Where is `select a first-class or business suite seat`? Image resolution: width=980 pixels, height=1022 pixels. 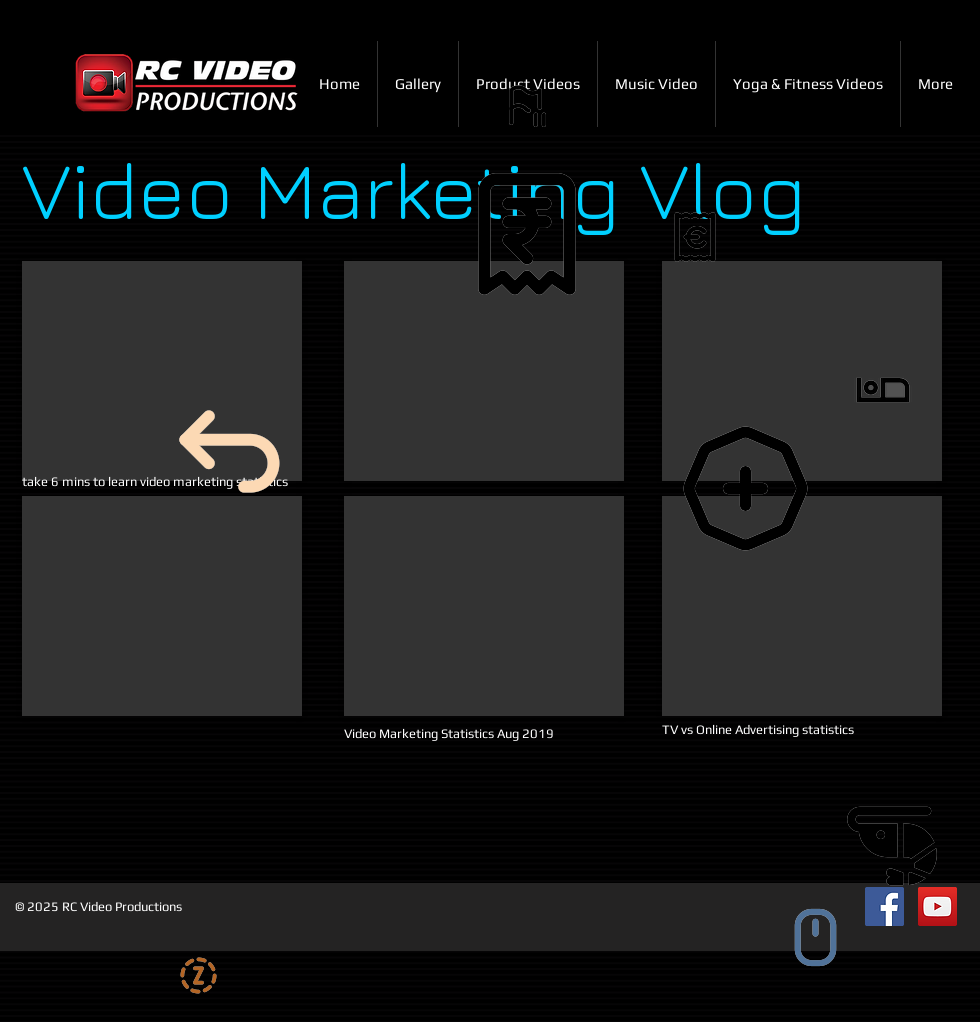 select a first-class or business suite seat is located at coordinates (883, 390).